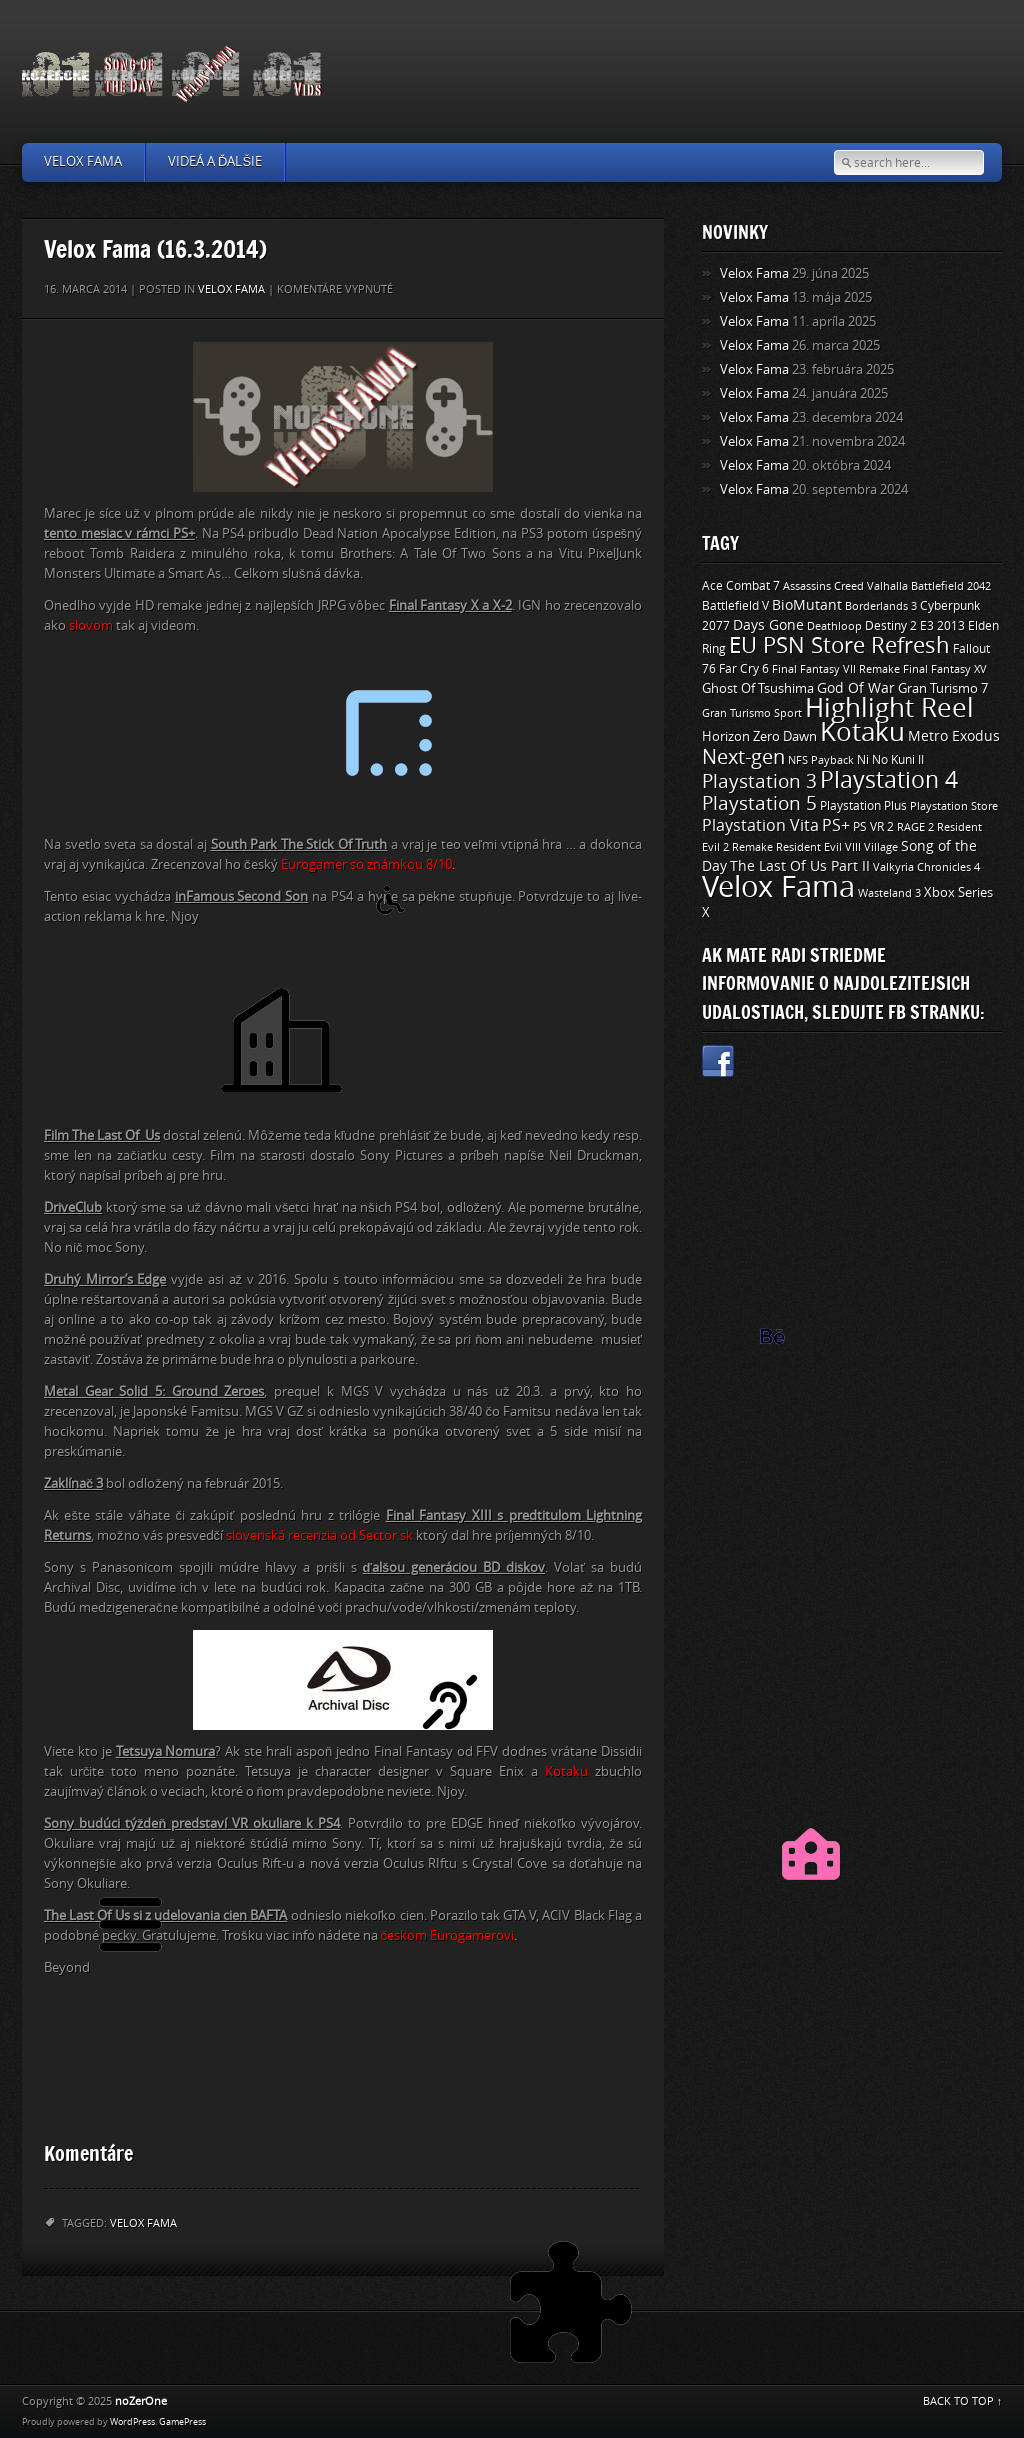 The height and width of the screenshot is (2438, 1024). I want to click on access school or education-related features, so click(811, 1854).